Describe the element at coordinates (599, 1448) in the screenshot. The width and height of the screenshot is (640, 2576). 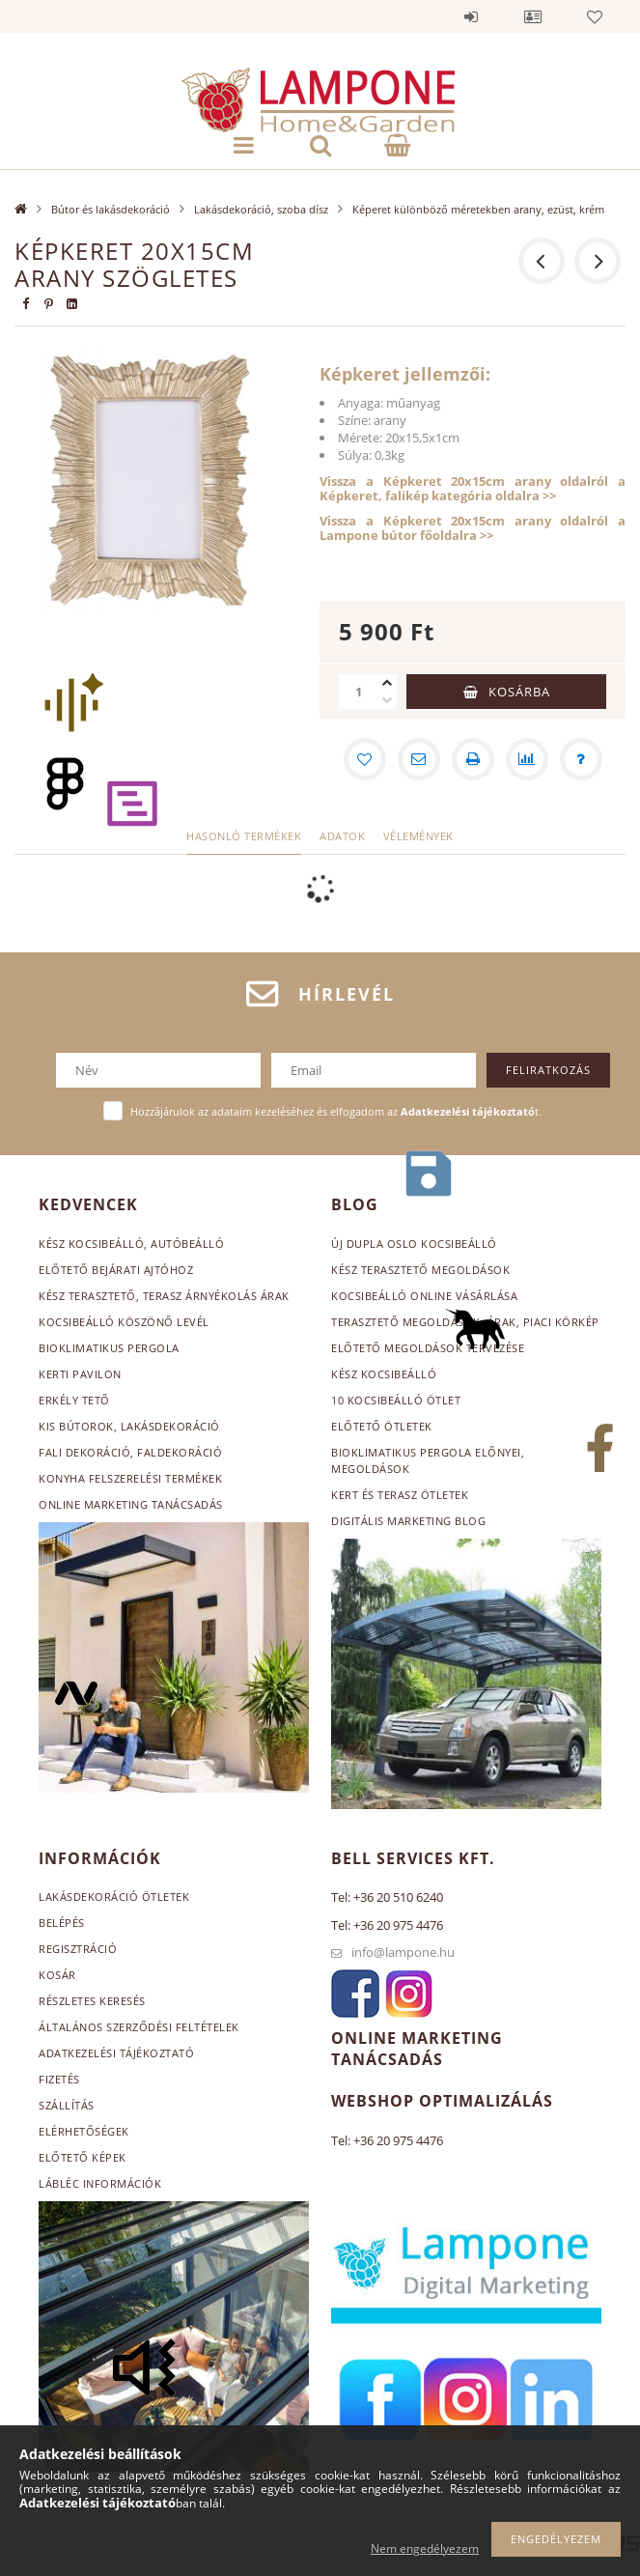
I see `open Facebook app` at that location.